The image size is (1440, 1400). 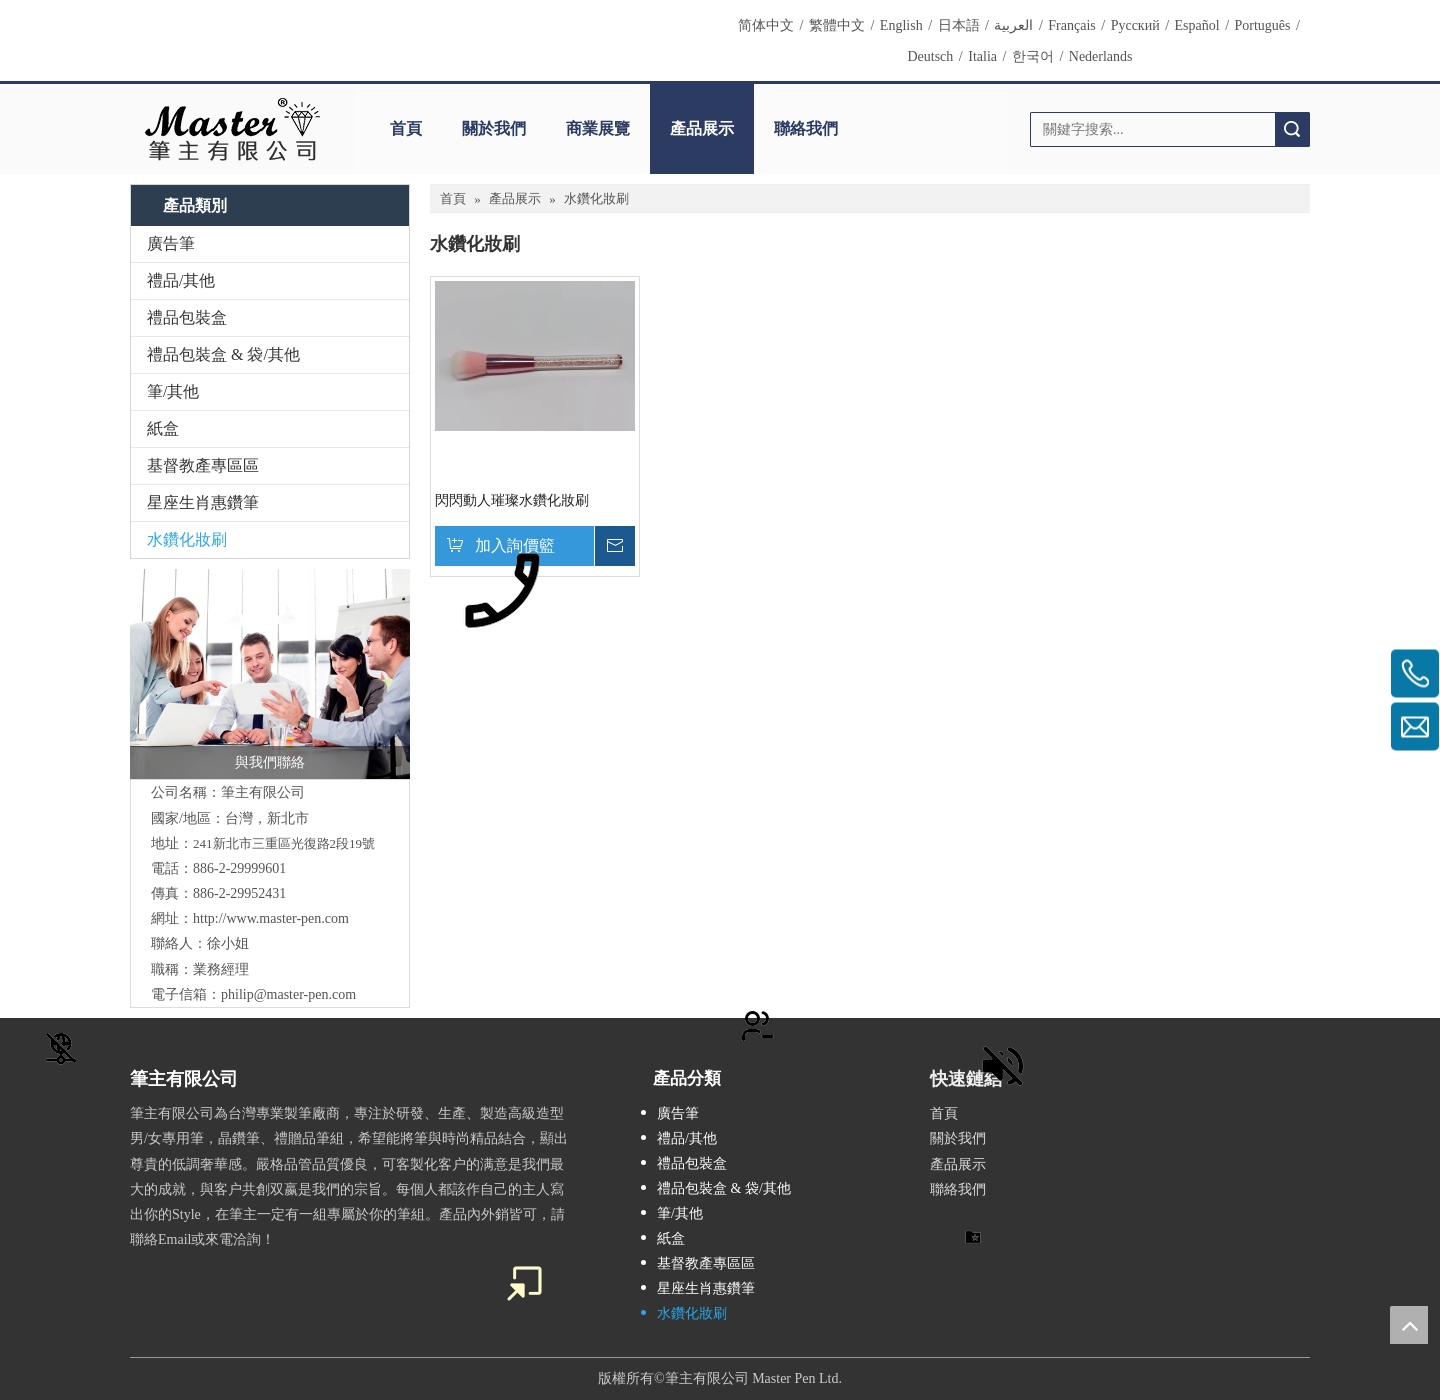 What do you see at coordinates (973, 1237) in the screenshot?
I see `access your starred or favorite files` at bounding box center [973, 1237].